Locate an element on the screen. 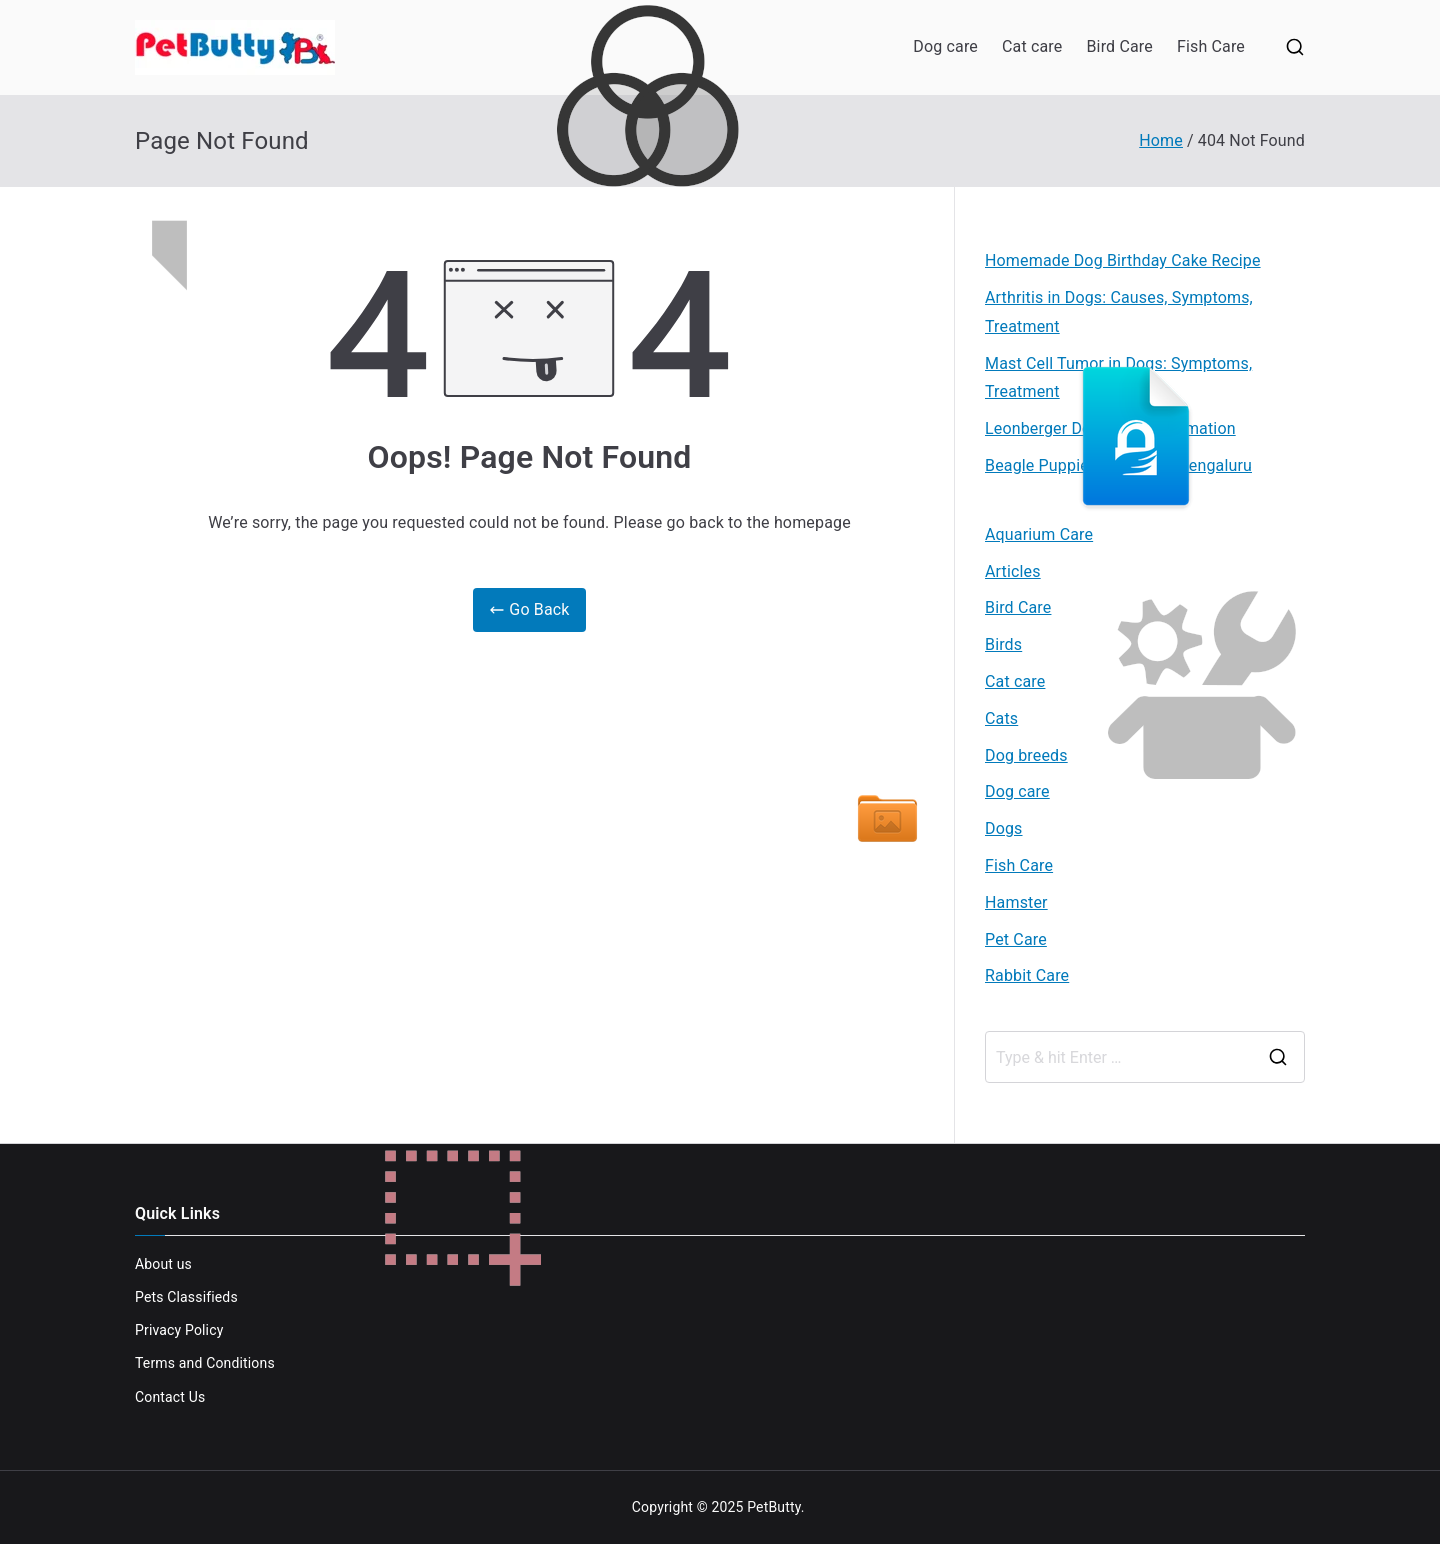 The width and height of the screenshot is (1440, 1544). take a screenshot of a selected area is located at coordinates (458, 1213).